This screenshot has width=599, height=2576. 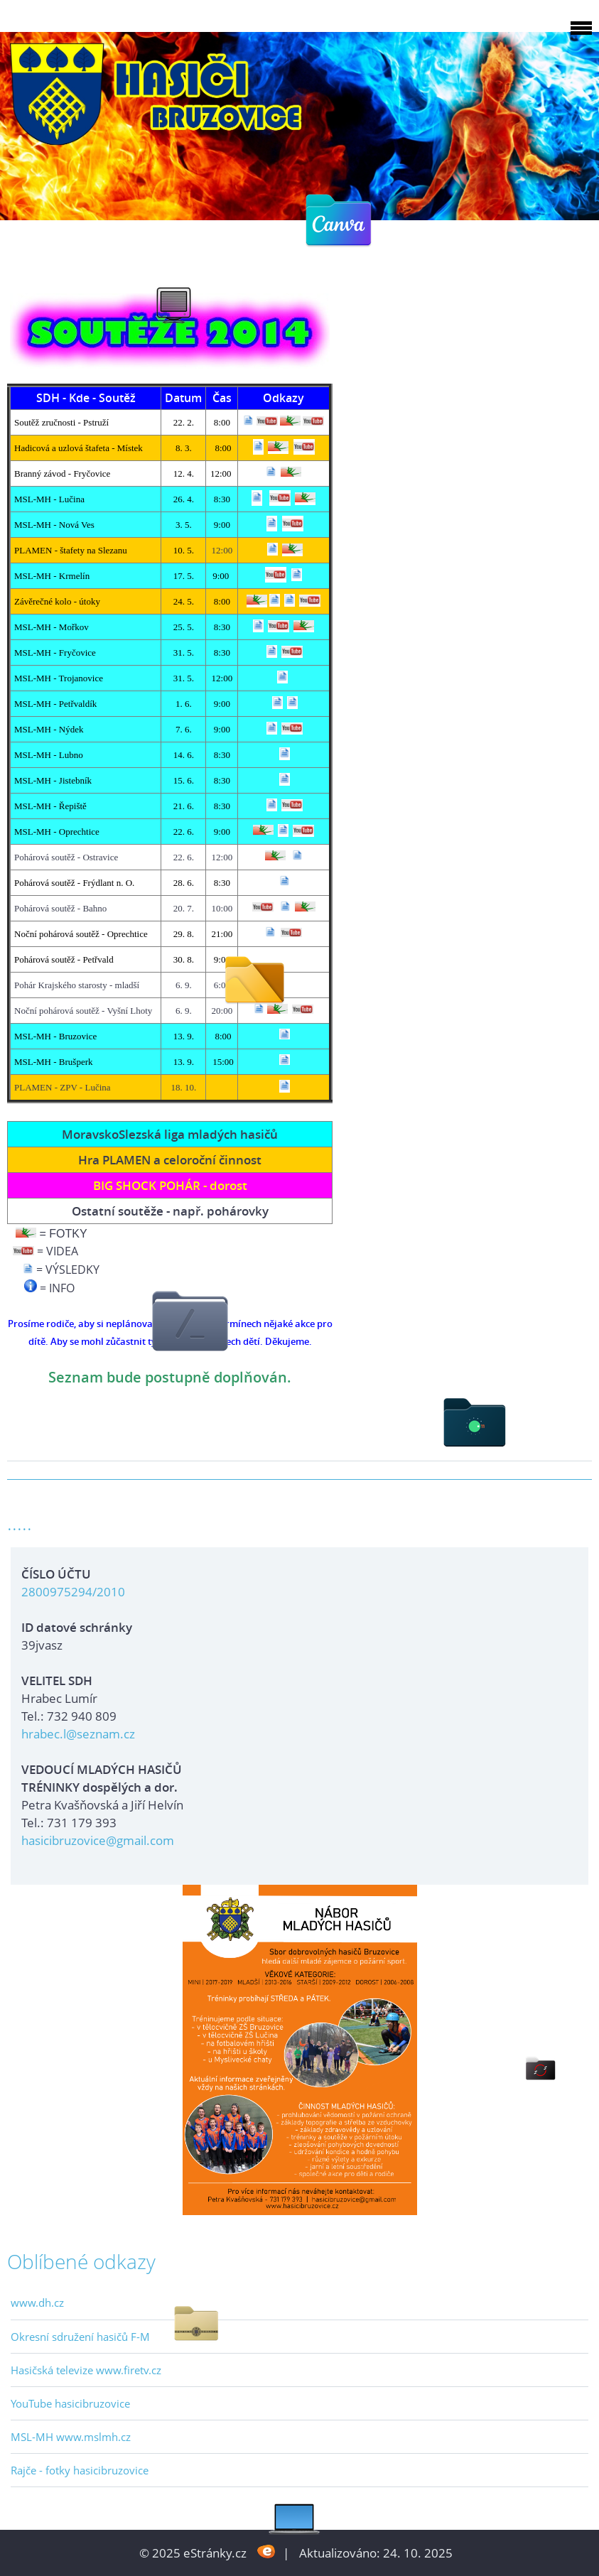 I want to click on open folder containing pokémon or pokelantis-themed content, so click(x=196, y=2325).